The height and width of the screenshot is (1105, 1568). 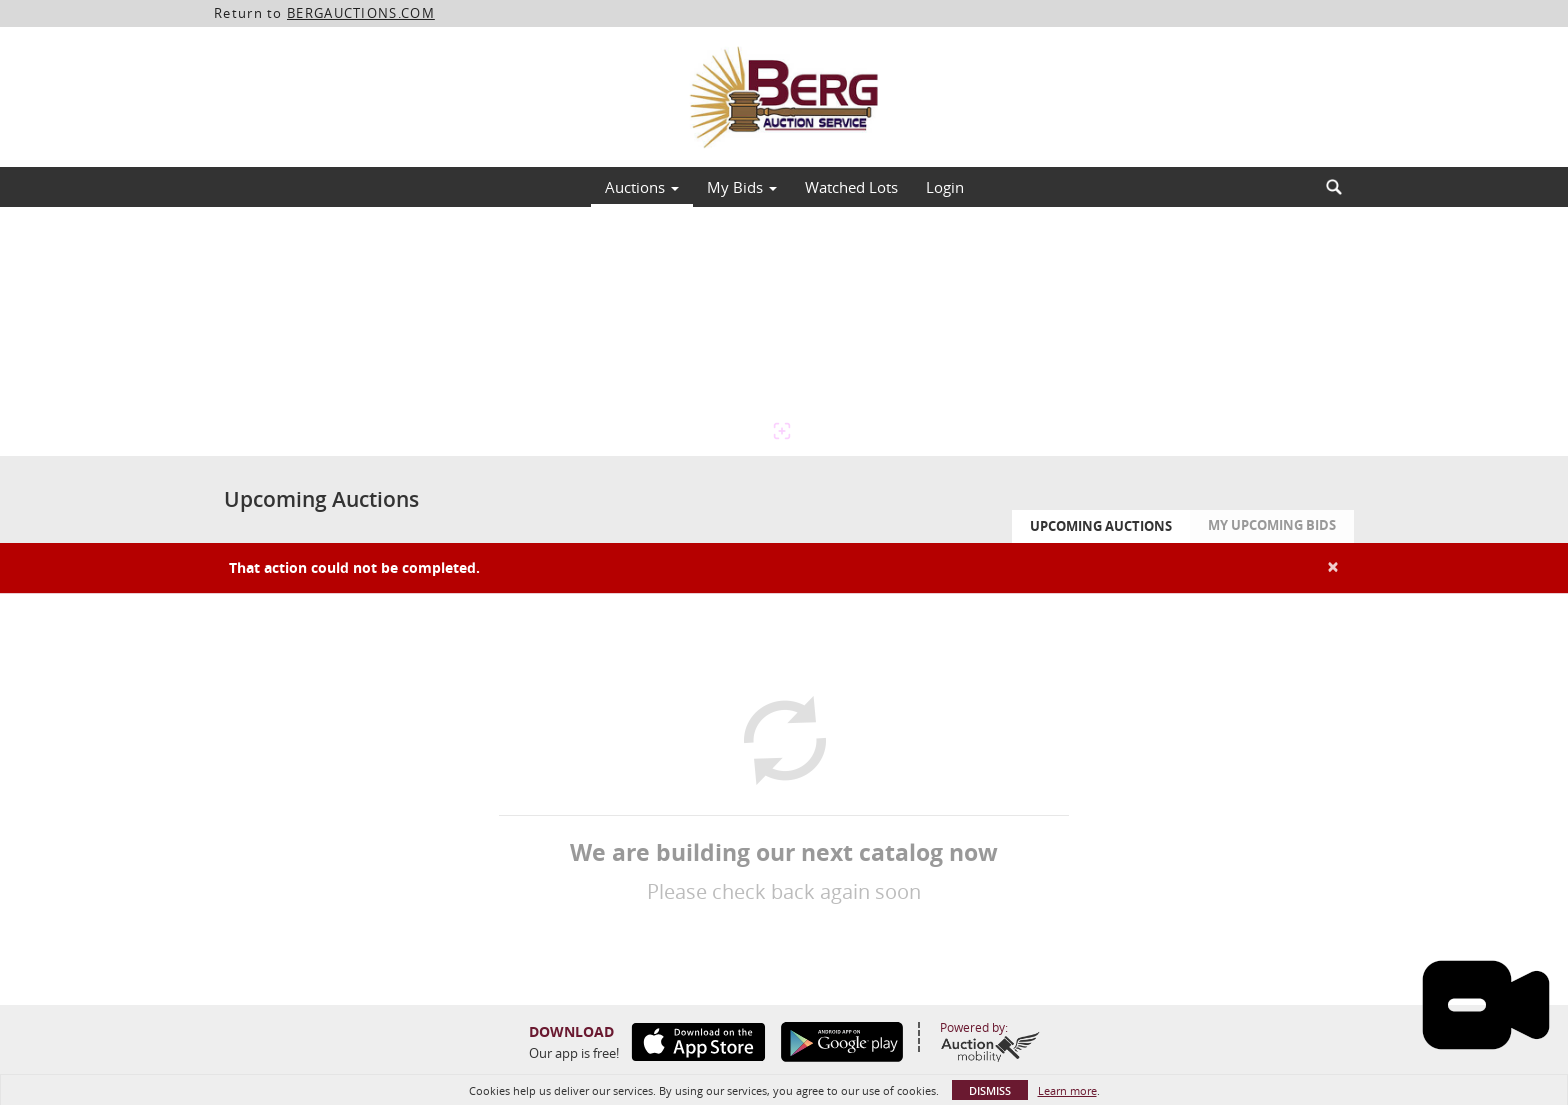 I want to click on center or focus on current location, so click(x=782, y=431).